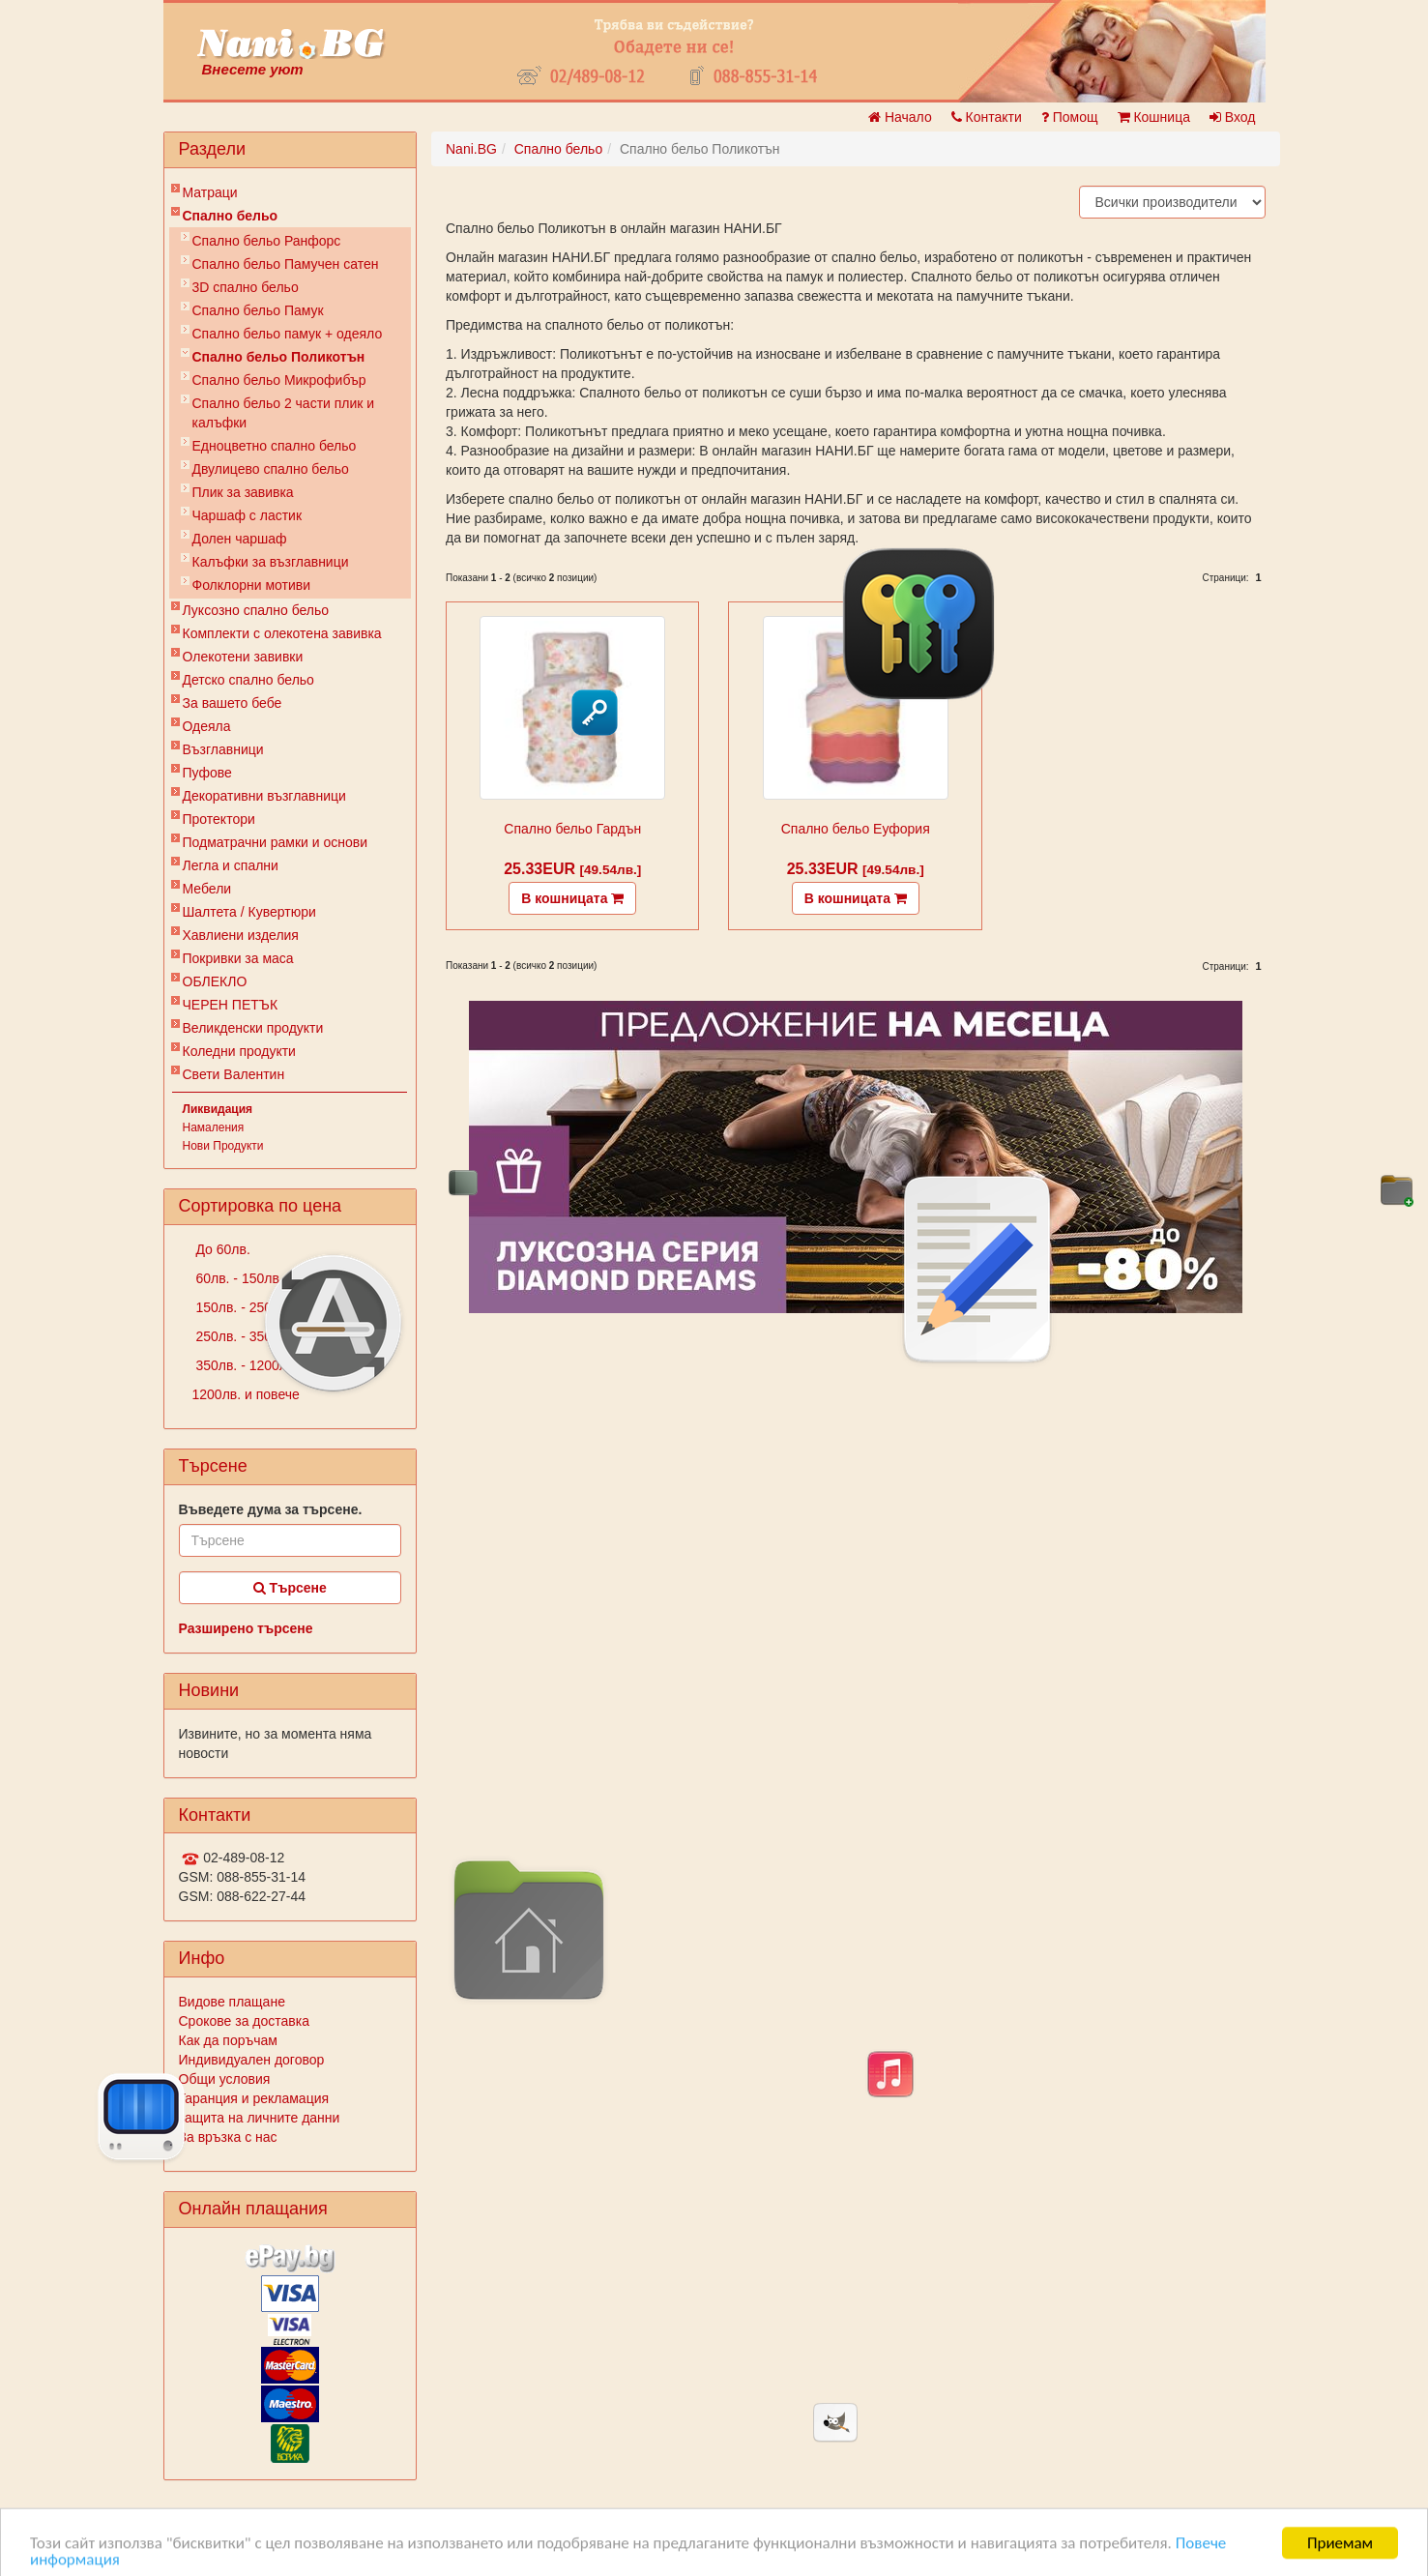 The width and height of the screenshot is (1428, 2576). I want to click on open nostalgia app, so click(141, 2117).